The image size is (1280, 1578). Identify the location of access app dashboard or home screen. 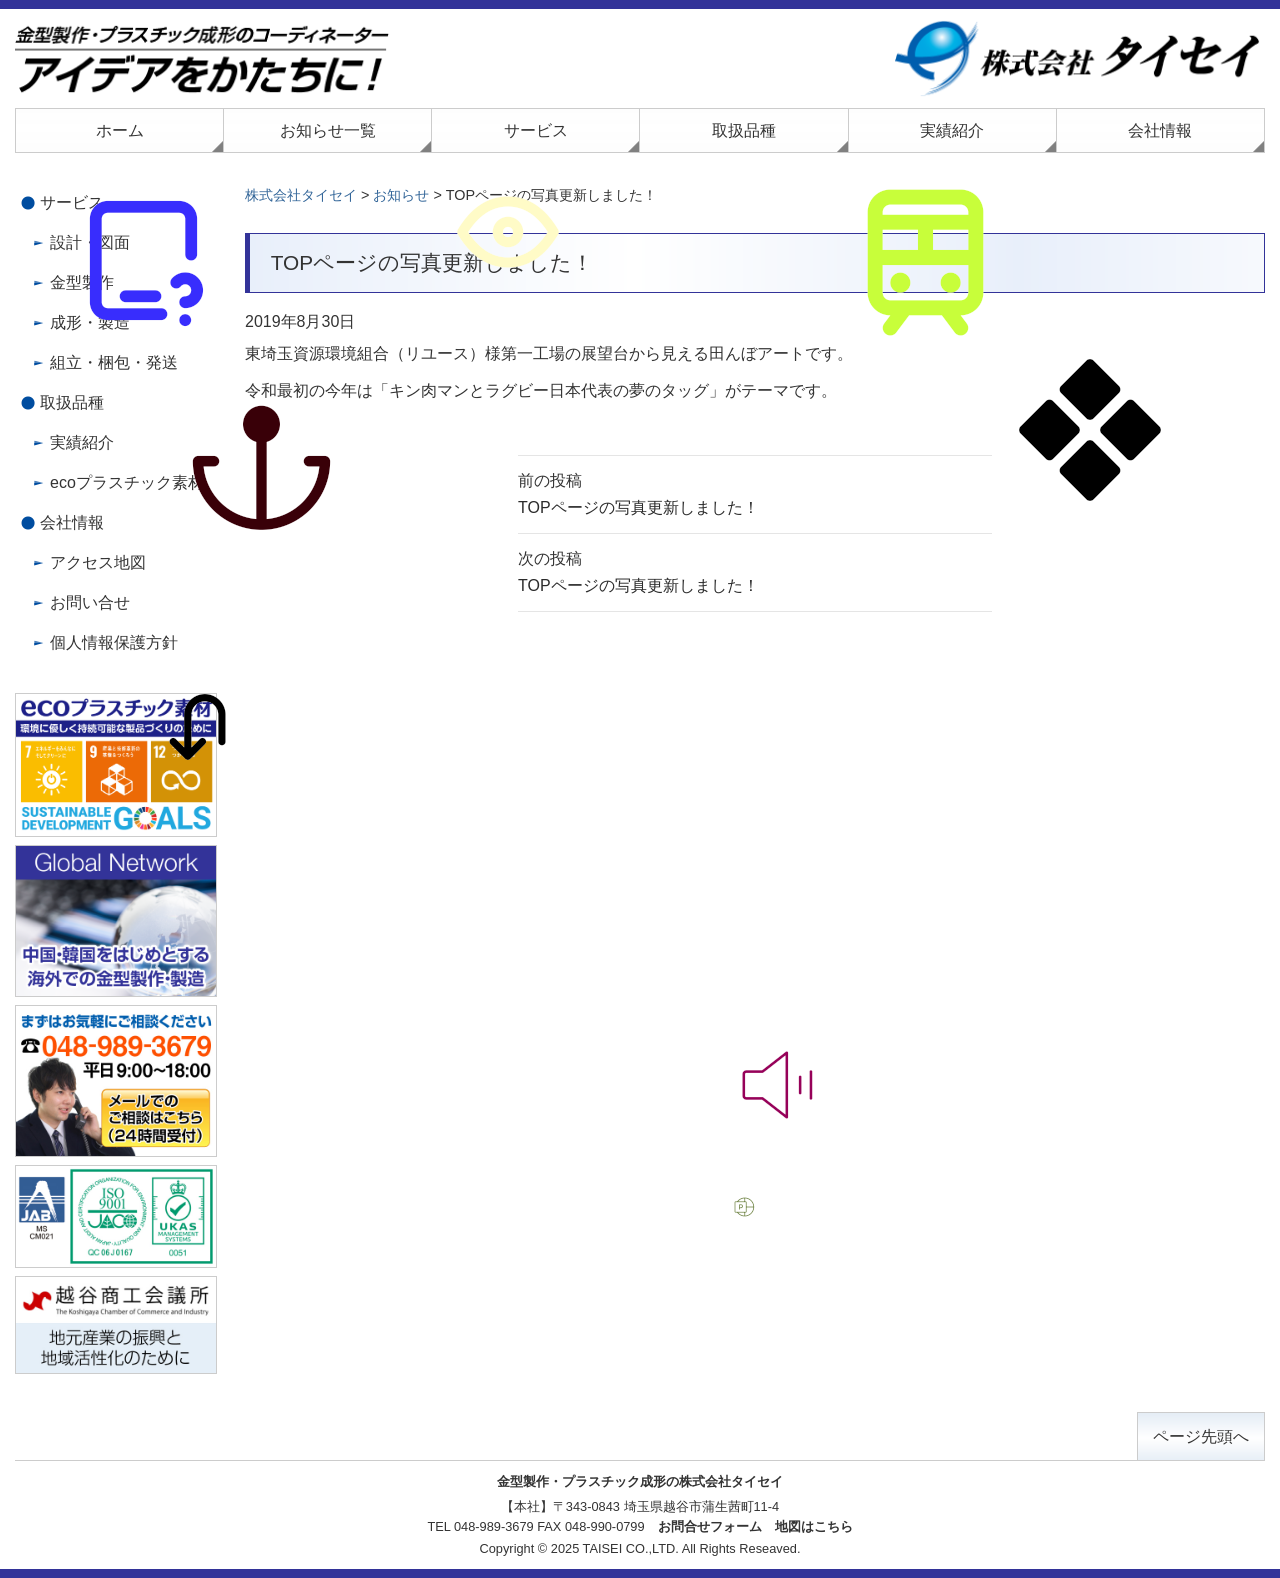
(1090, 430).